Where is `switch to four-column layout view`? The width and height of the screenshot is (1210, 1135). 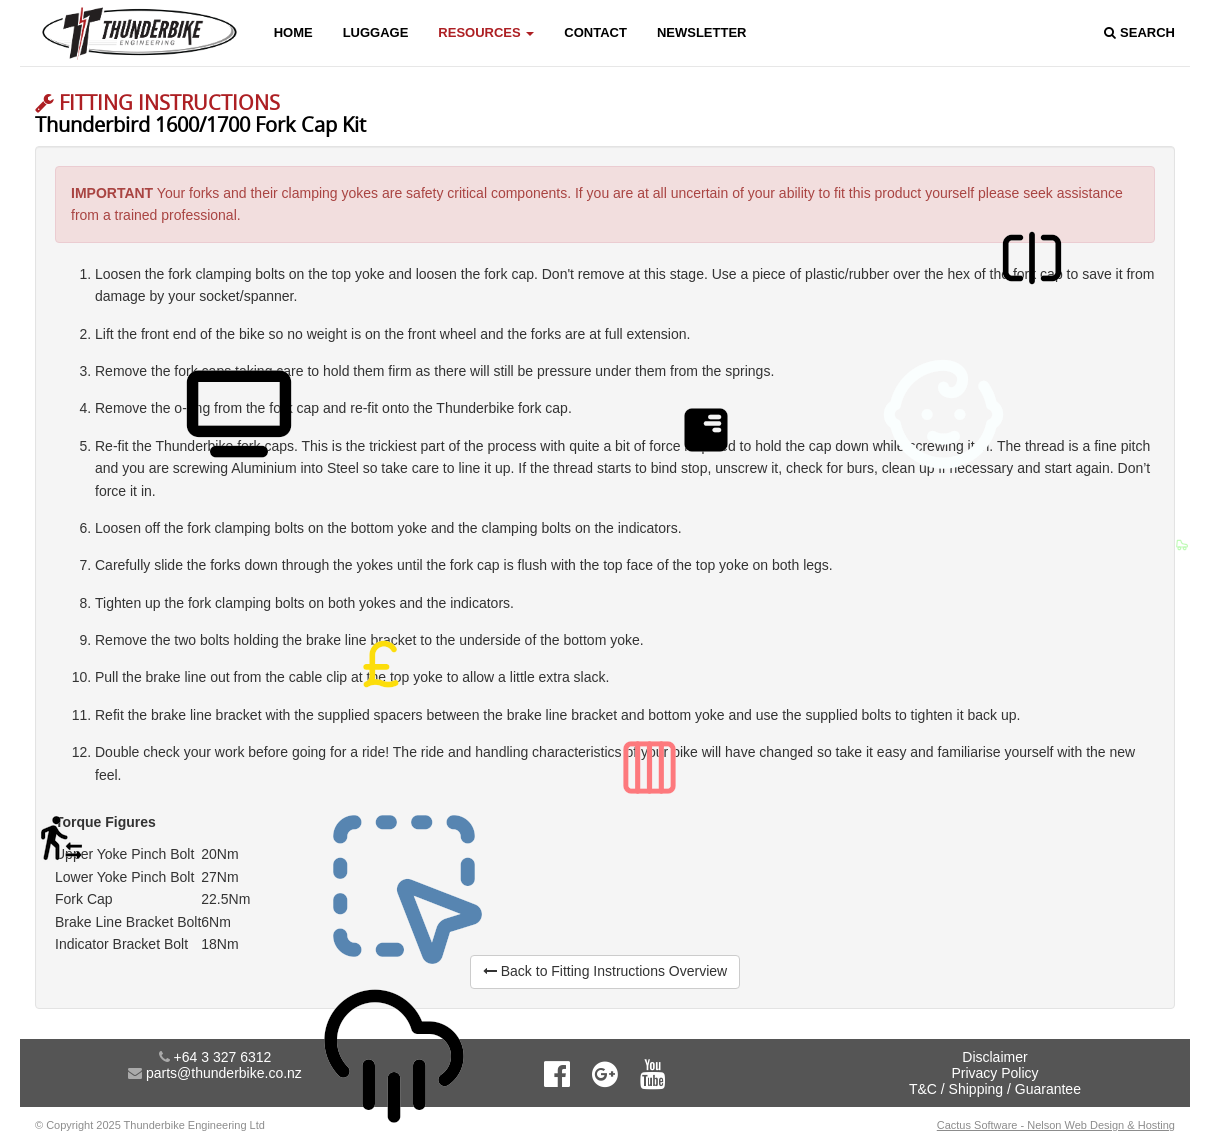 switch to four-column layout view is located at coordinates (649, 767).